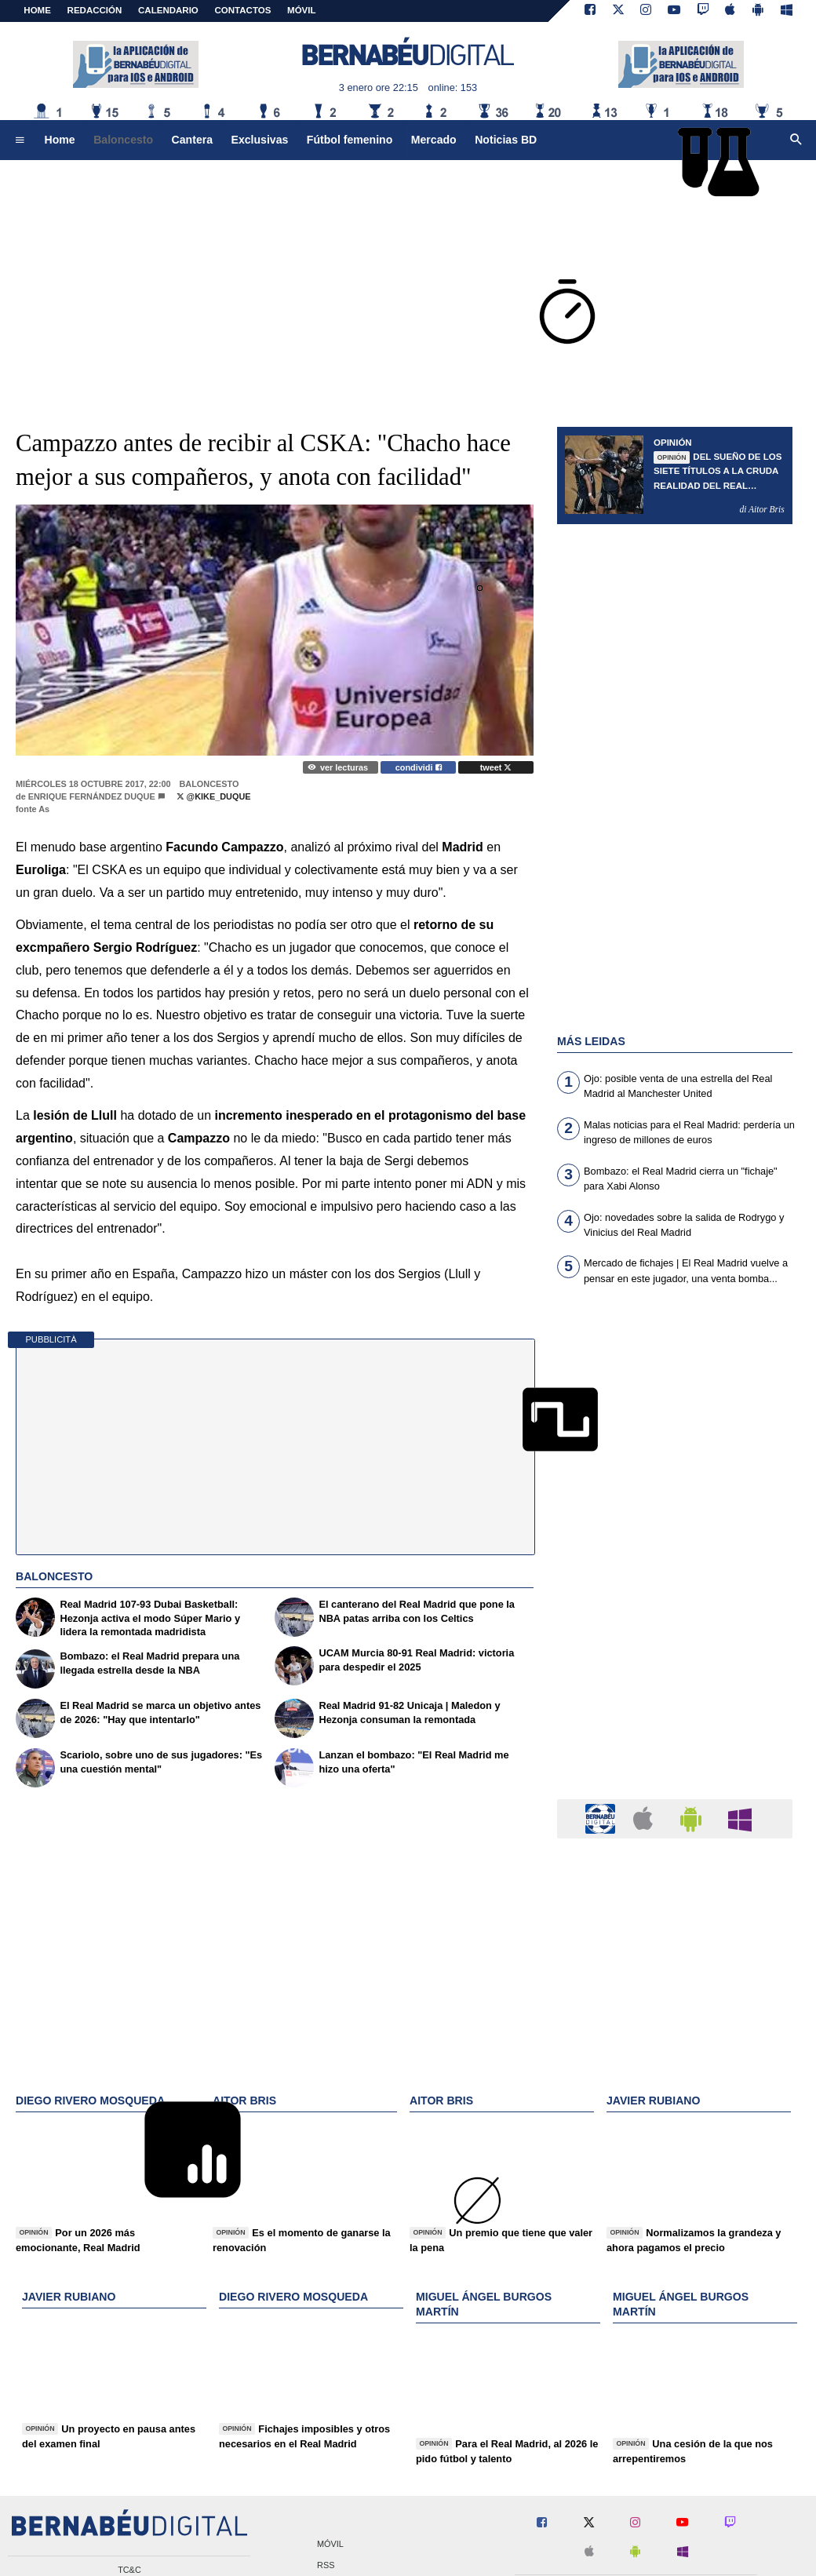 The height and width of the screenshot is (2576, 816). Describe the element at coordinates (479, 588) in the screenshot. I see `indicates an unselected or inactive radio button option` at that location.